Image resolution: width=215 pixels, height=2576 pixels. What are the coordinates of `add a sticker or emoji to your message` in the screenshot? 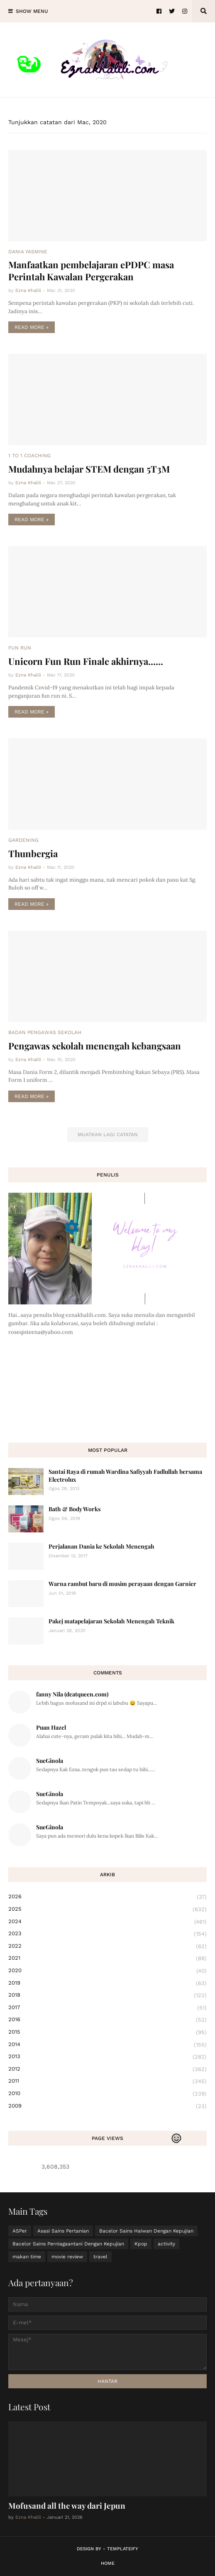 It's located at (176, 2138).